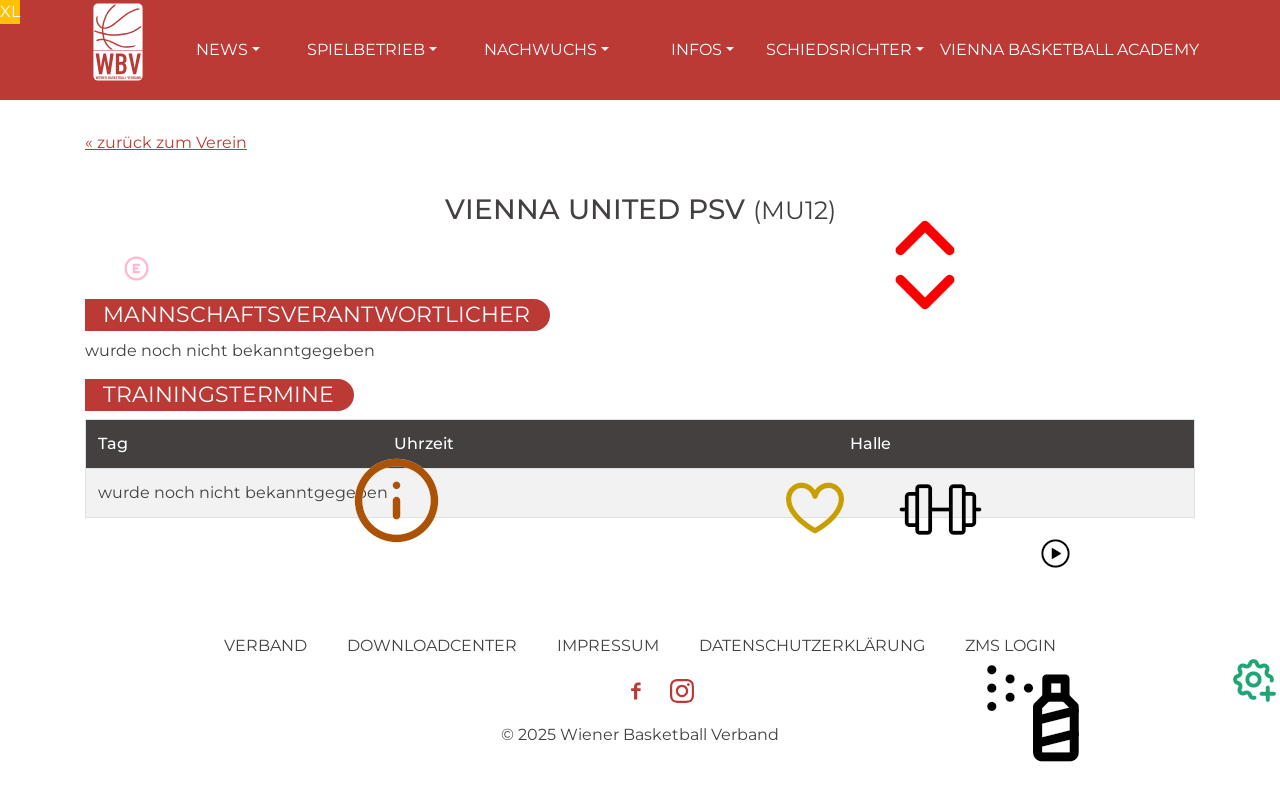 Image resolution: width=1280 pixels, height=797 pixels. I want to click on add new settings or preferences, so click(1253, 679).